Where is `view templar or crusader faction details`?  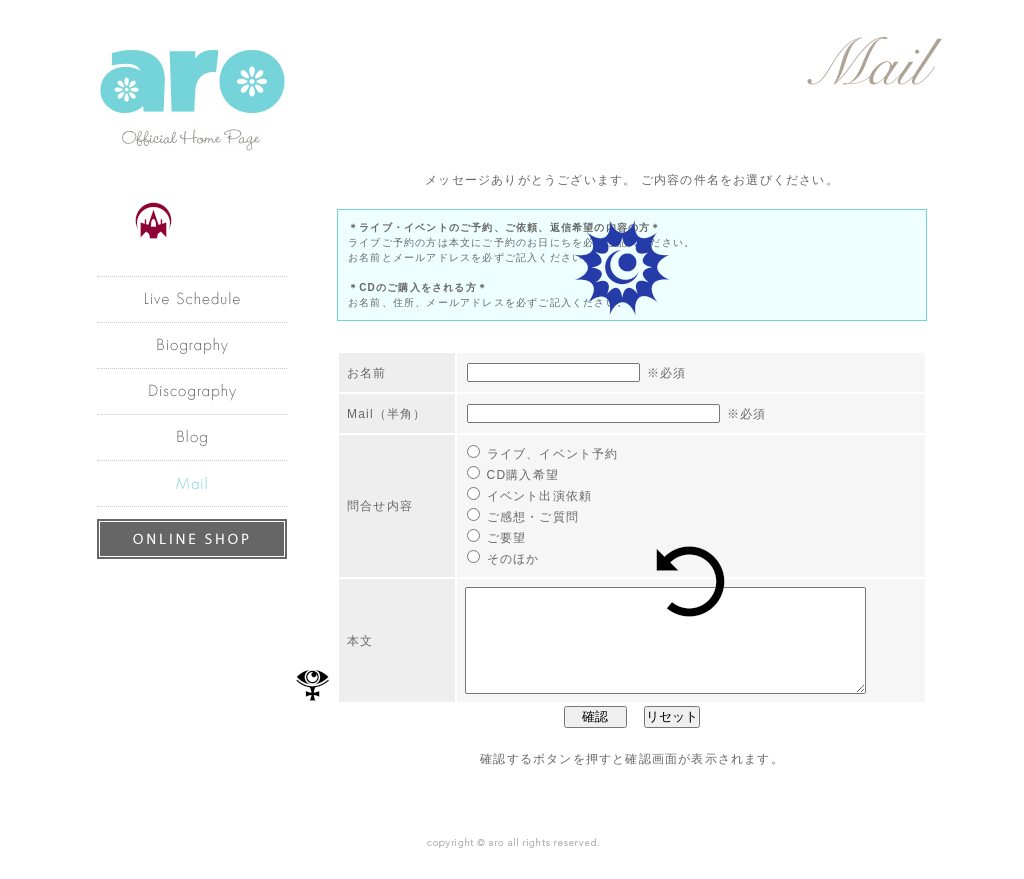 view templar or crusader faction details is located at coordinates (313, 684).